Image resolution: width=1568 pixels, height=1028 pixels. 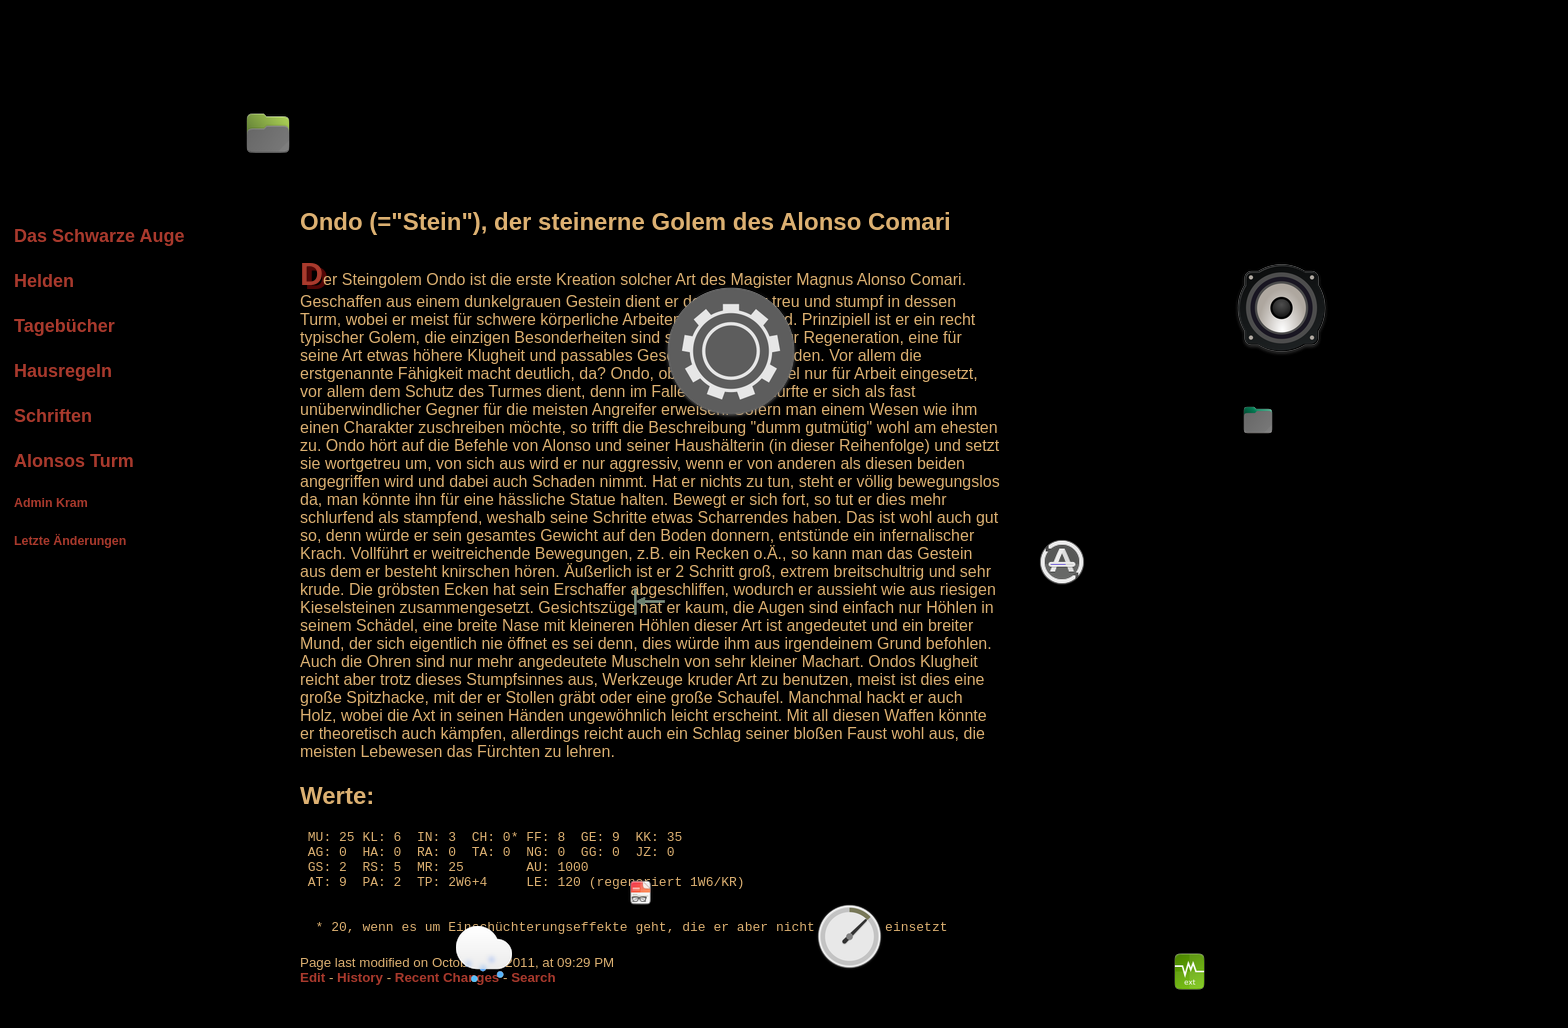 What do you see at coordinates (731, 351) in the screenshot?
I see `indicates system or device settings` at bounding box center [731, 351].